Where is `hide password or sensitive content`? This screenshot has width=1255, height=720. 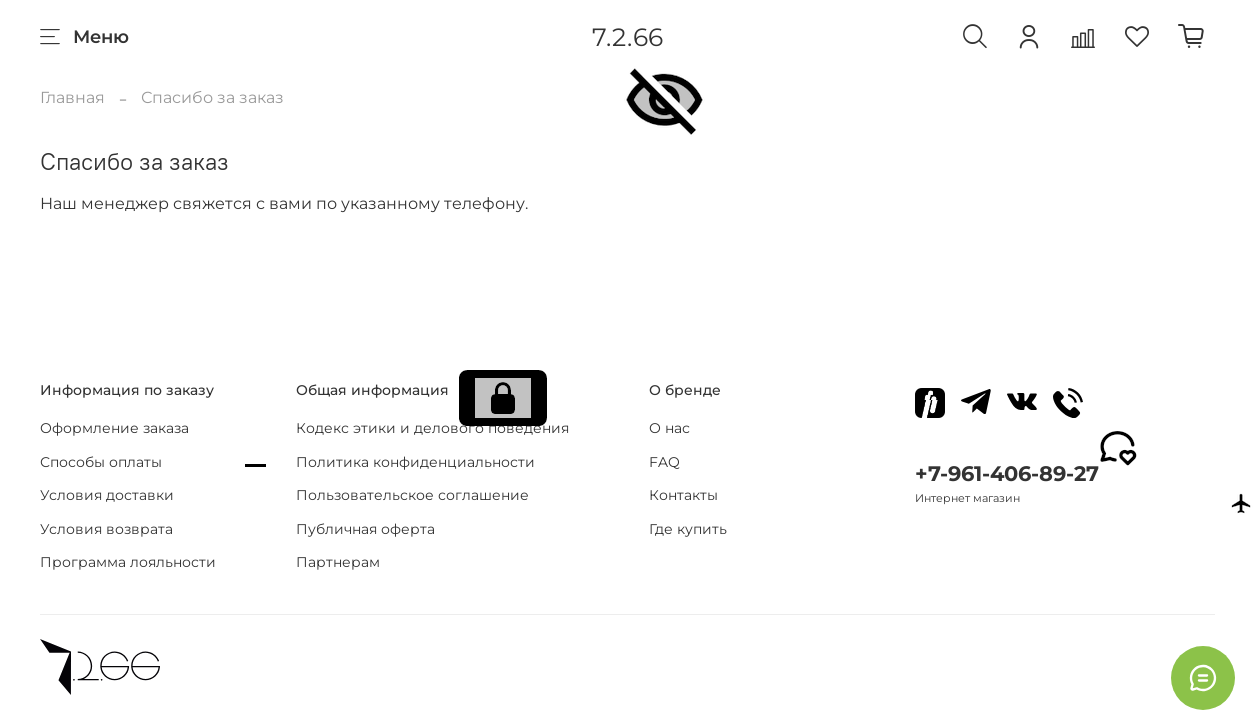 hide password or sensitive content is located at coordinates (664, 101).